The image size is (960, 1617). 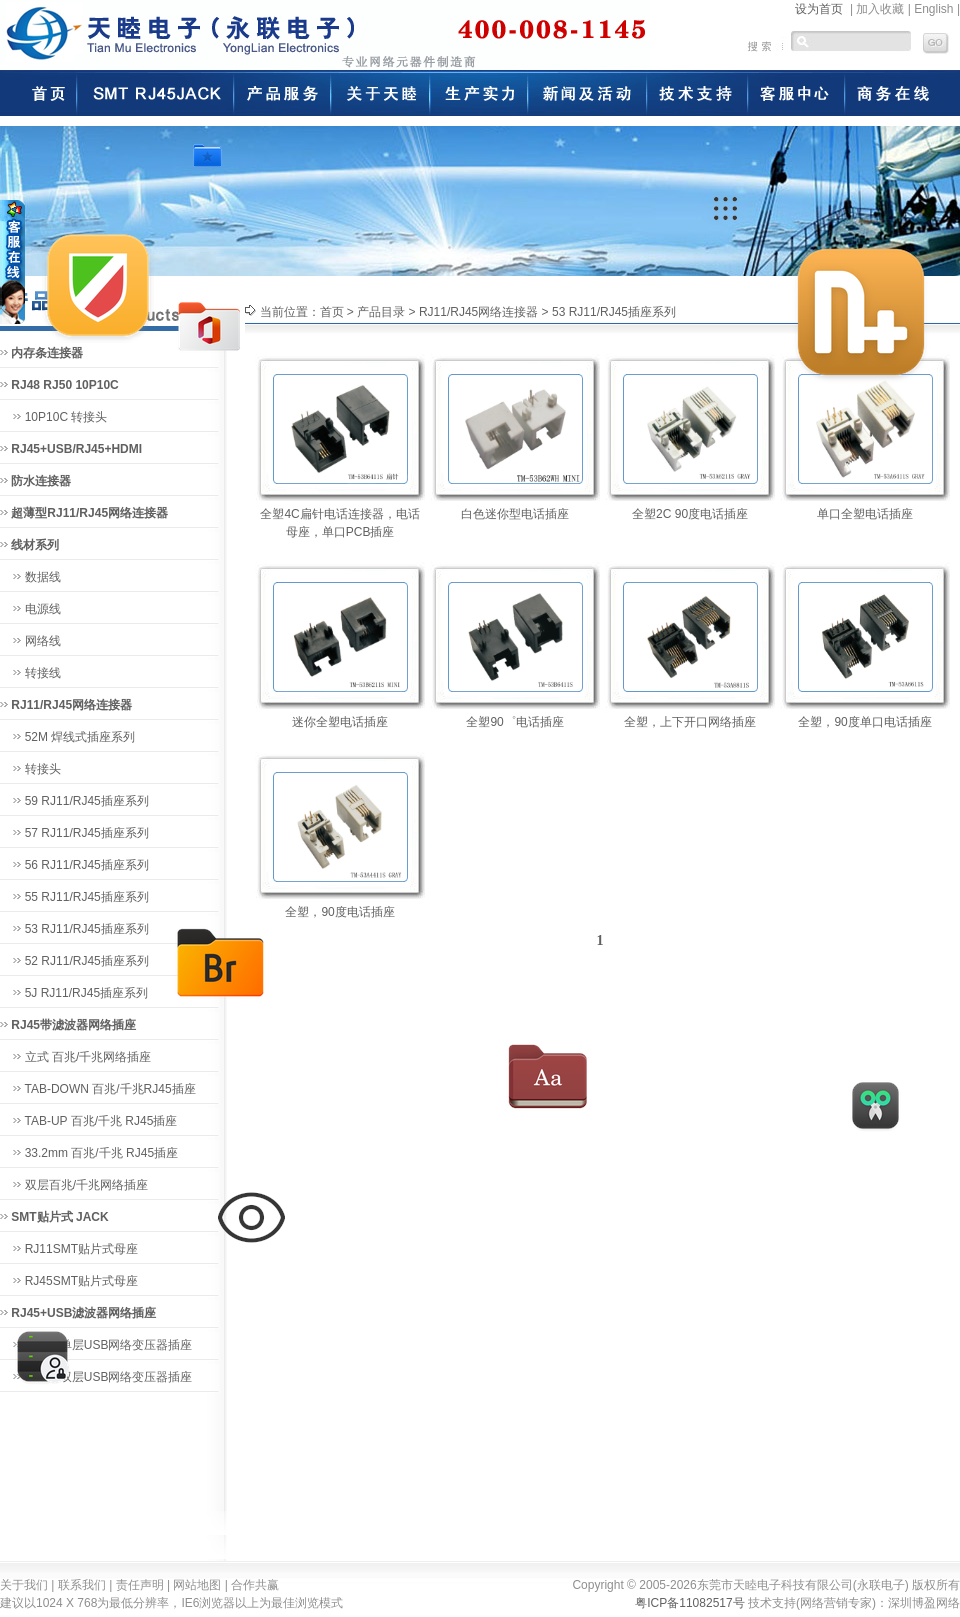 I want to click on open Adobe Bridge project folder, so click(x=220, y=965).